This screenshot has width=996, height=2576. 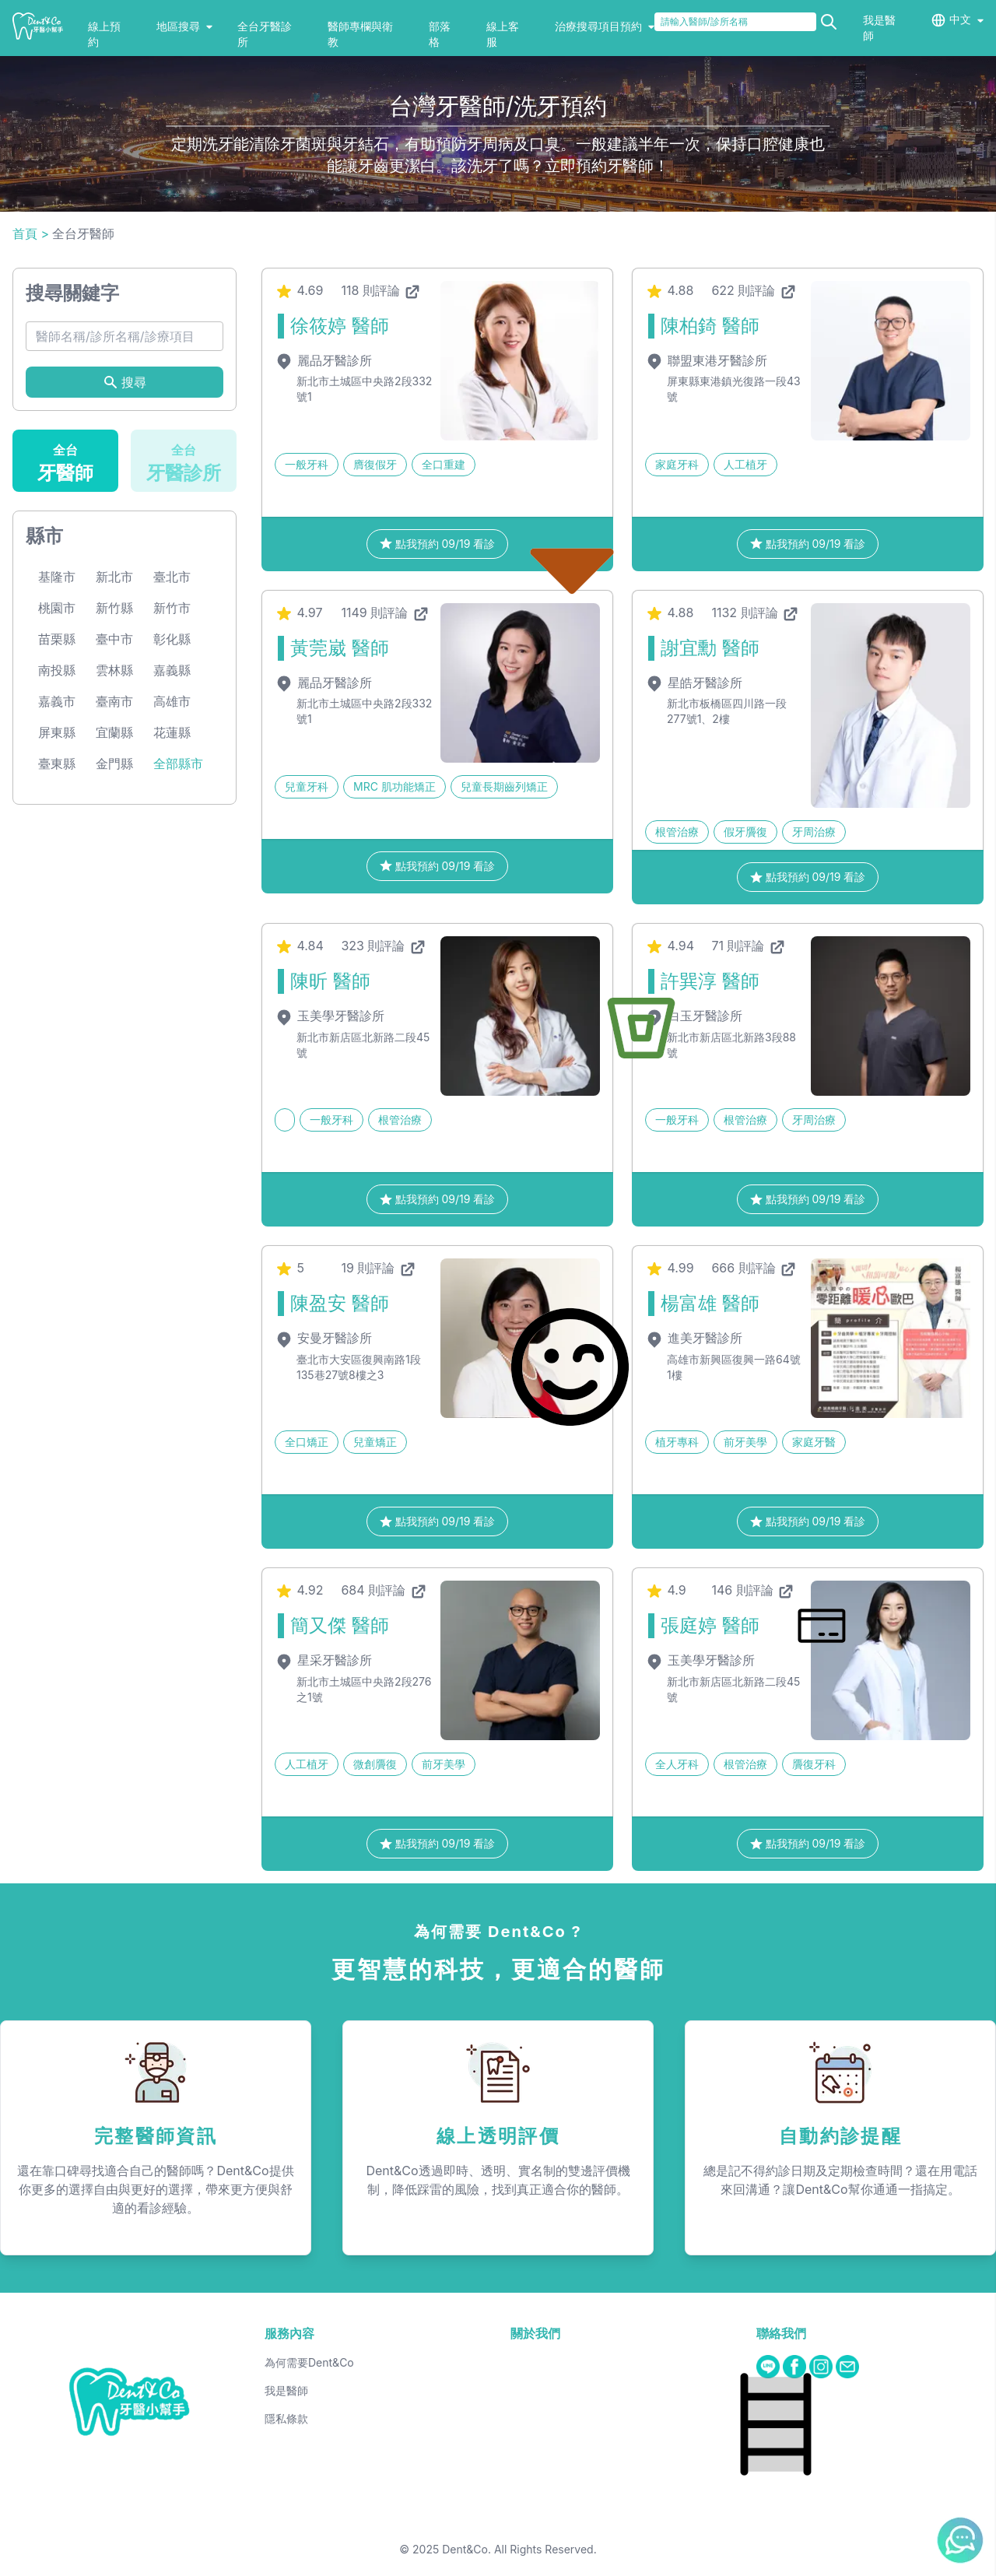 What do you see at coordinates (570, 1367) in the screenshot?
I see `insert a winking emoji or emoticon` at bounding box center [570, 1367].